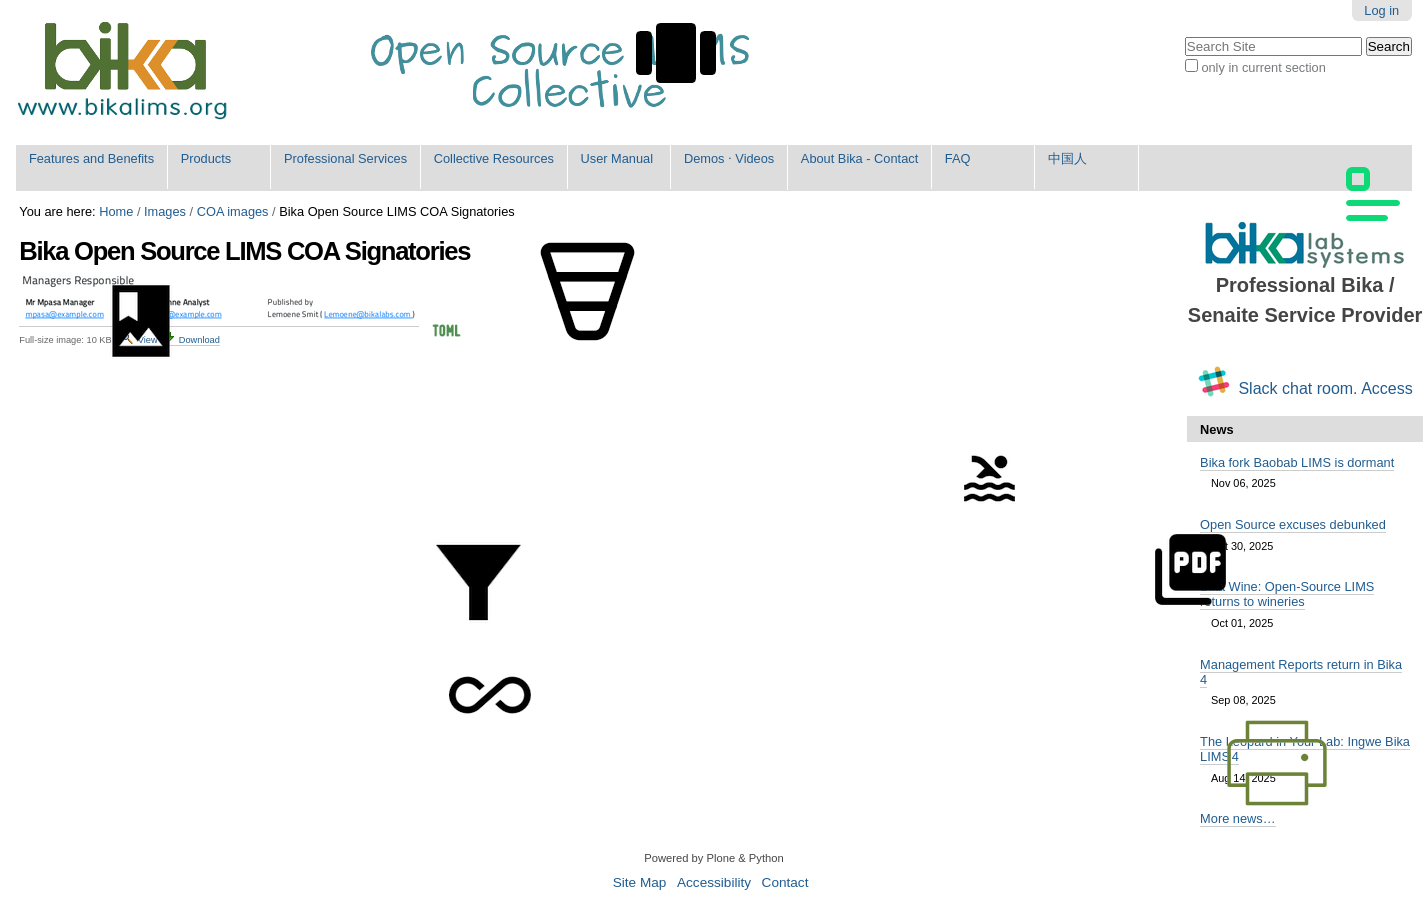 The width and height of the screenshot is (1428, 917). What do you see at coordinates (490, 695) in the screenshot?
I see `indicates unlimited or infinite option` at bounding box center [490, 695].